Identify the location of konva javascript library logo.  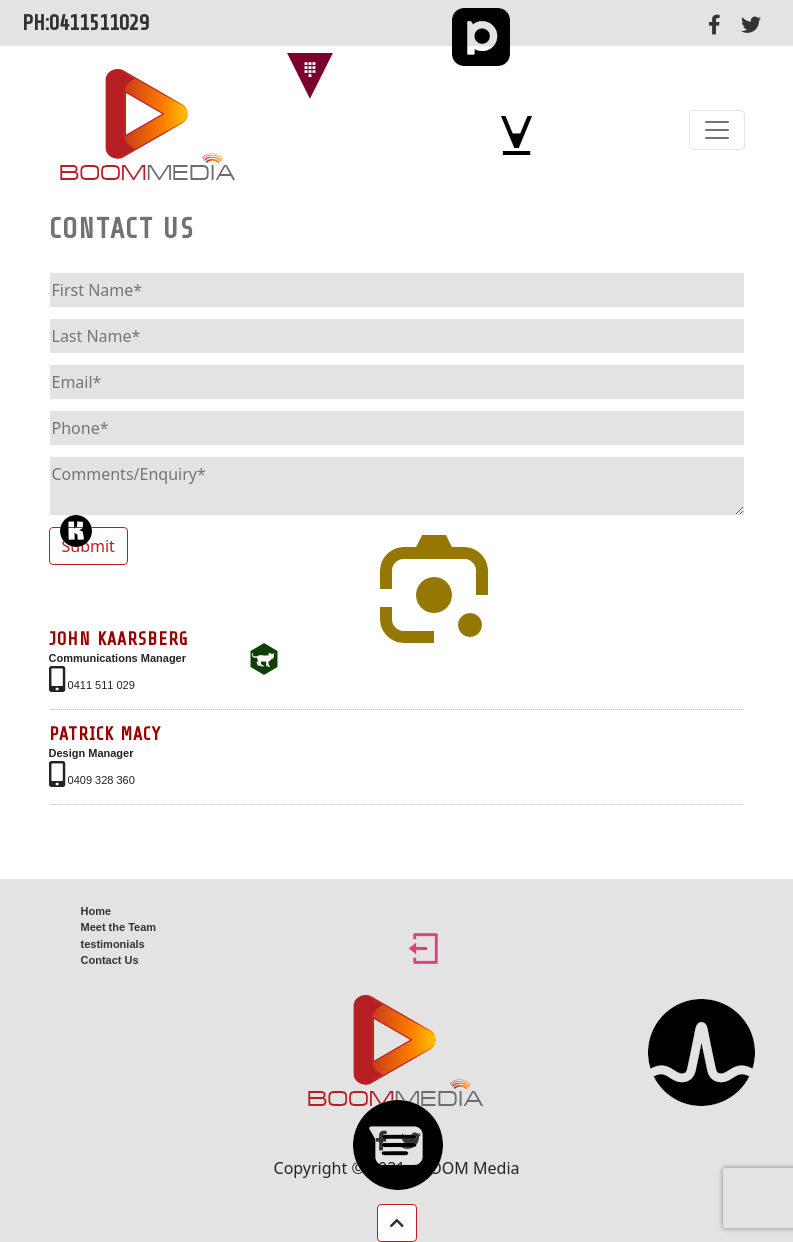
(76, 531).